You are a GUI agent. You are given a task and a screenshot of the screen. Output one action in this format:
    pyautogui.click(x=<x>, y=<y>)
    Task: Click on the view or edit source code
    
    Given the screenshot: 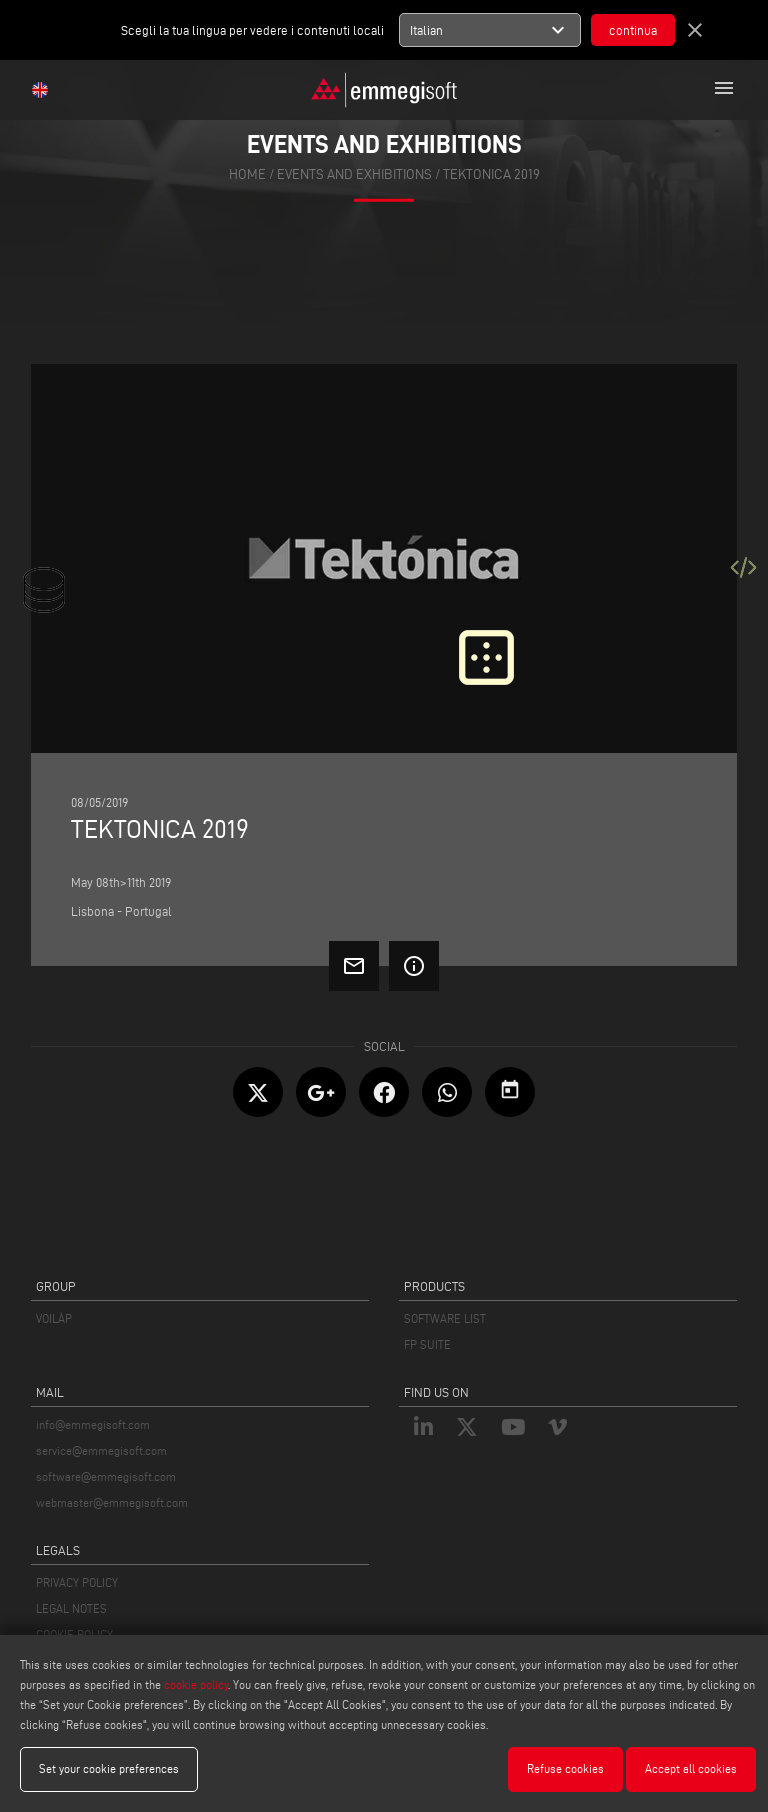 What is the action you would take?
    pyautogui.click(x=743, y=567)
    